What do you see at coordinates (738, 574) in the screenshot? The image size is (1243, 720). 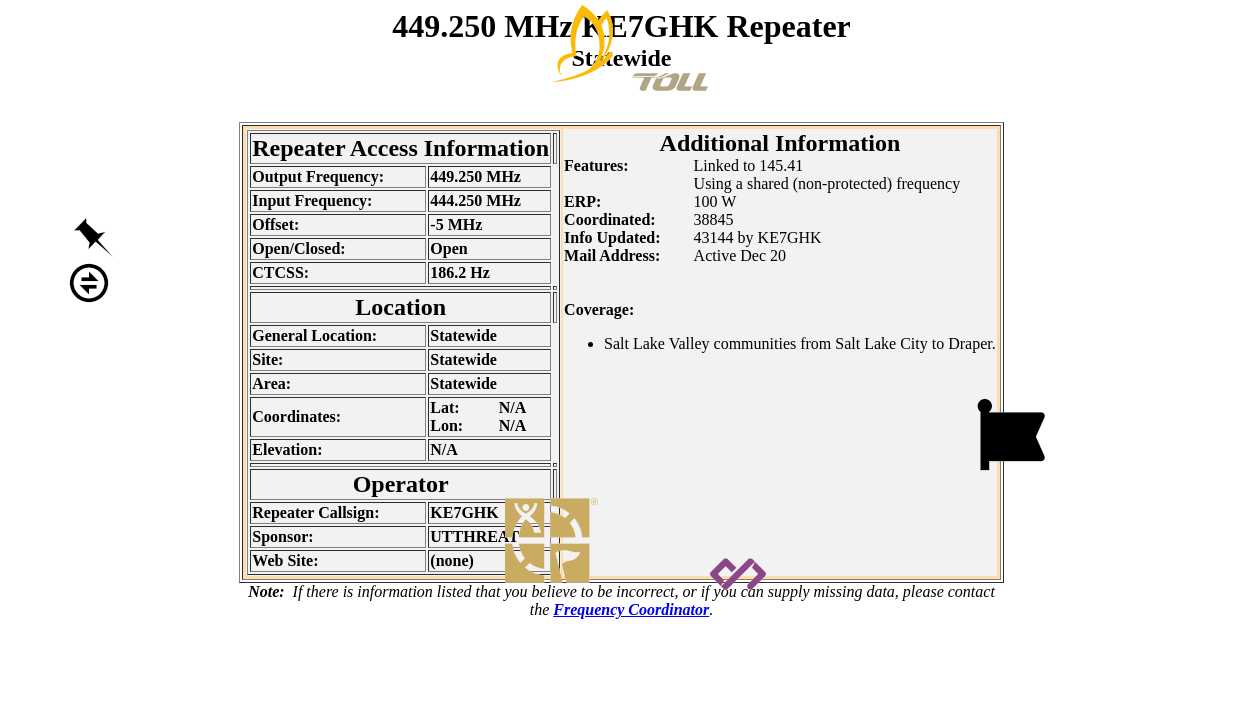 I see `open daily.dev app` at bounding box center [738, 574].